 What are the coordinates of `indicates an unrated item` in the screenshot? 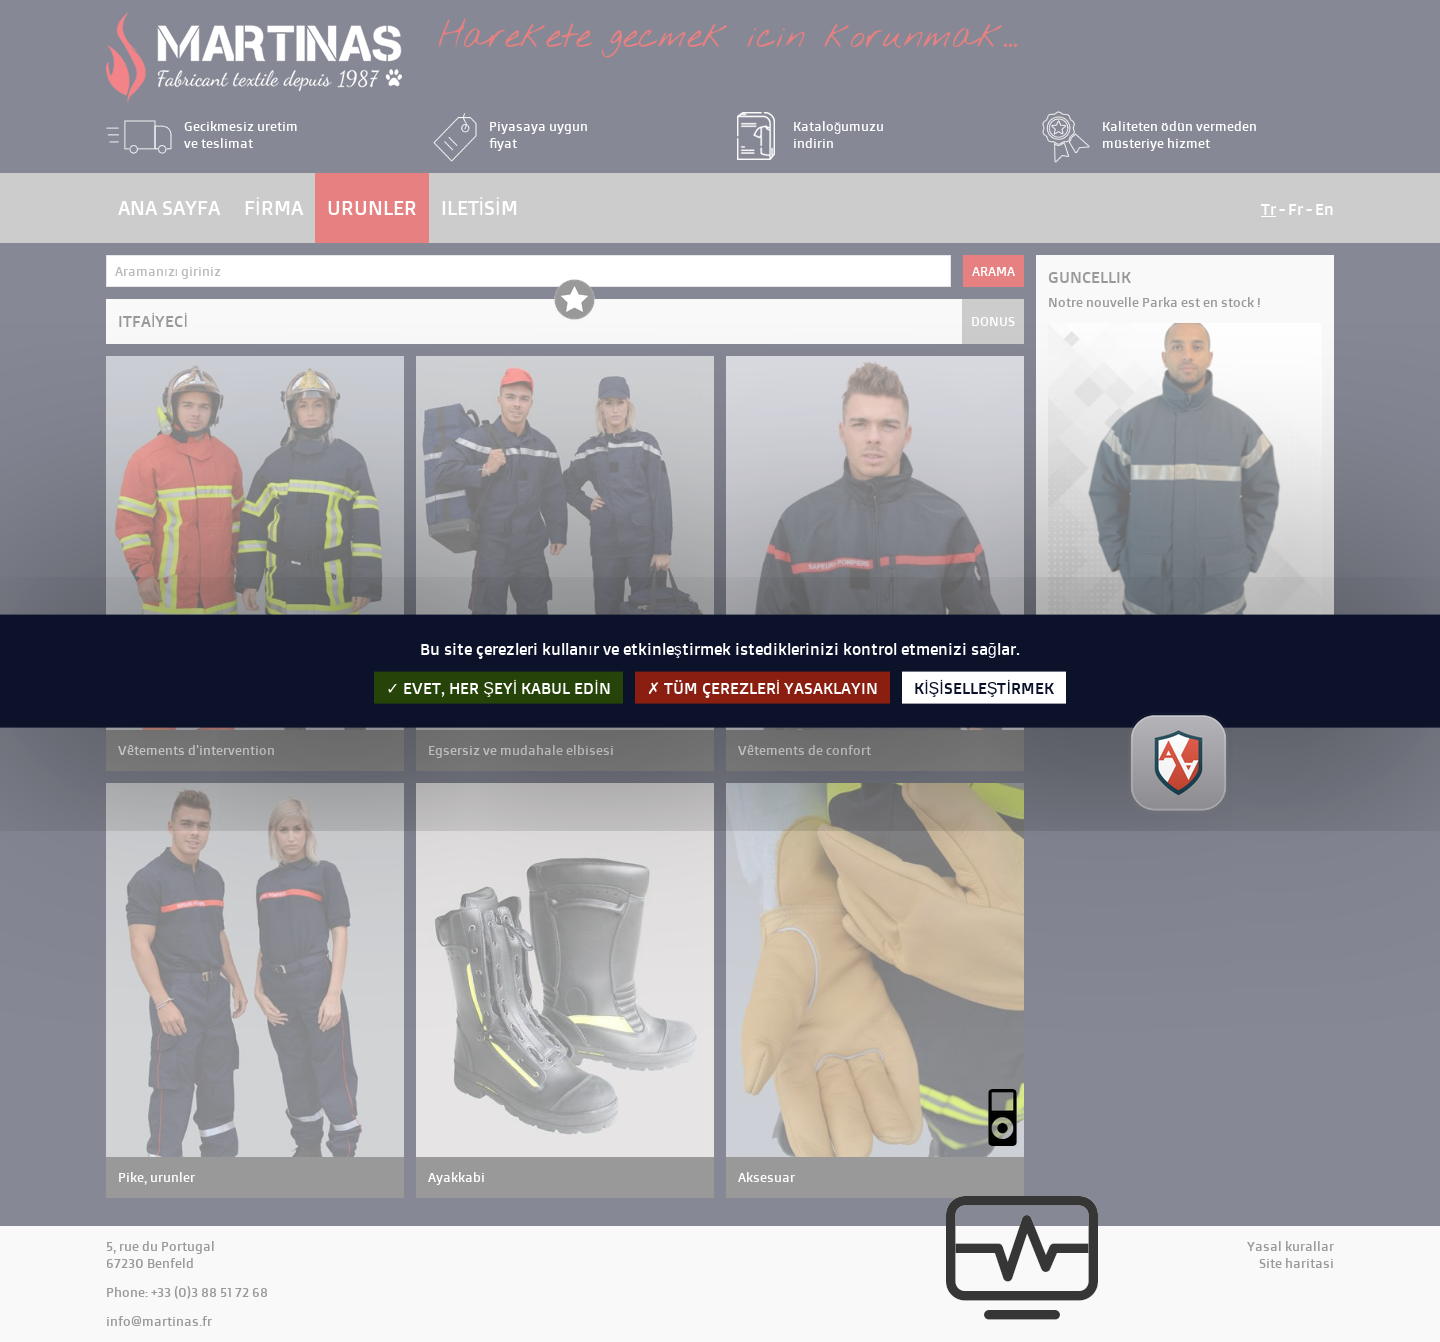 It's located at (574, 299).